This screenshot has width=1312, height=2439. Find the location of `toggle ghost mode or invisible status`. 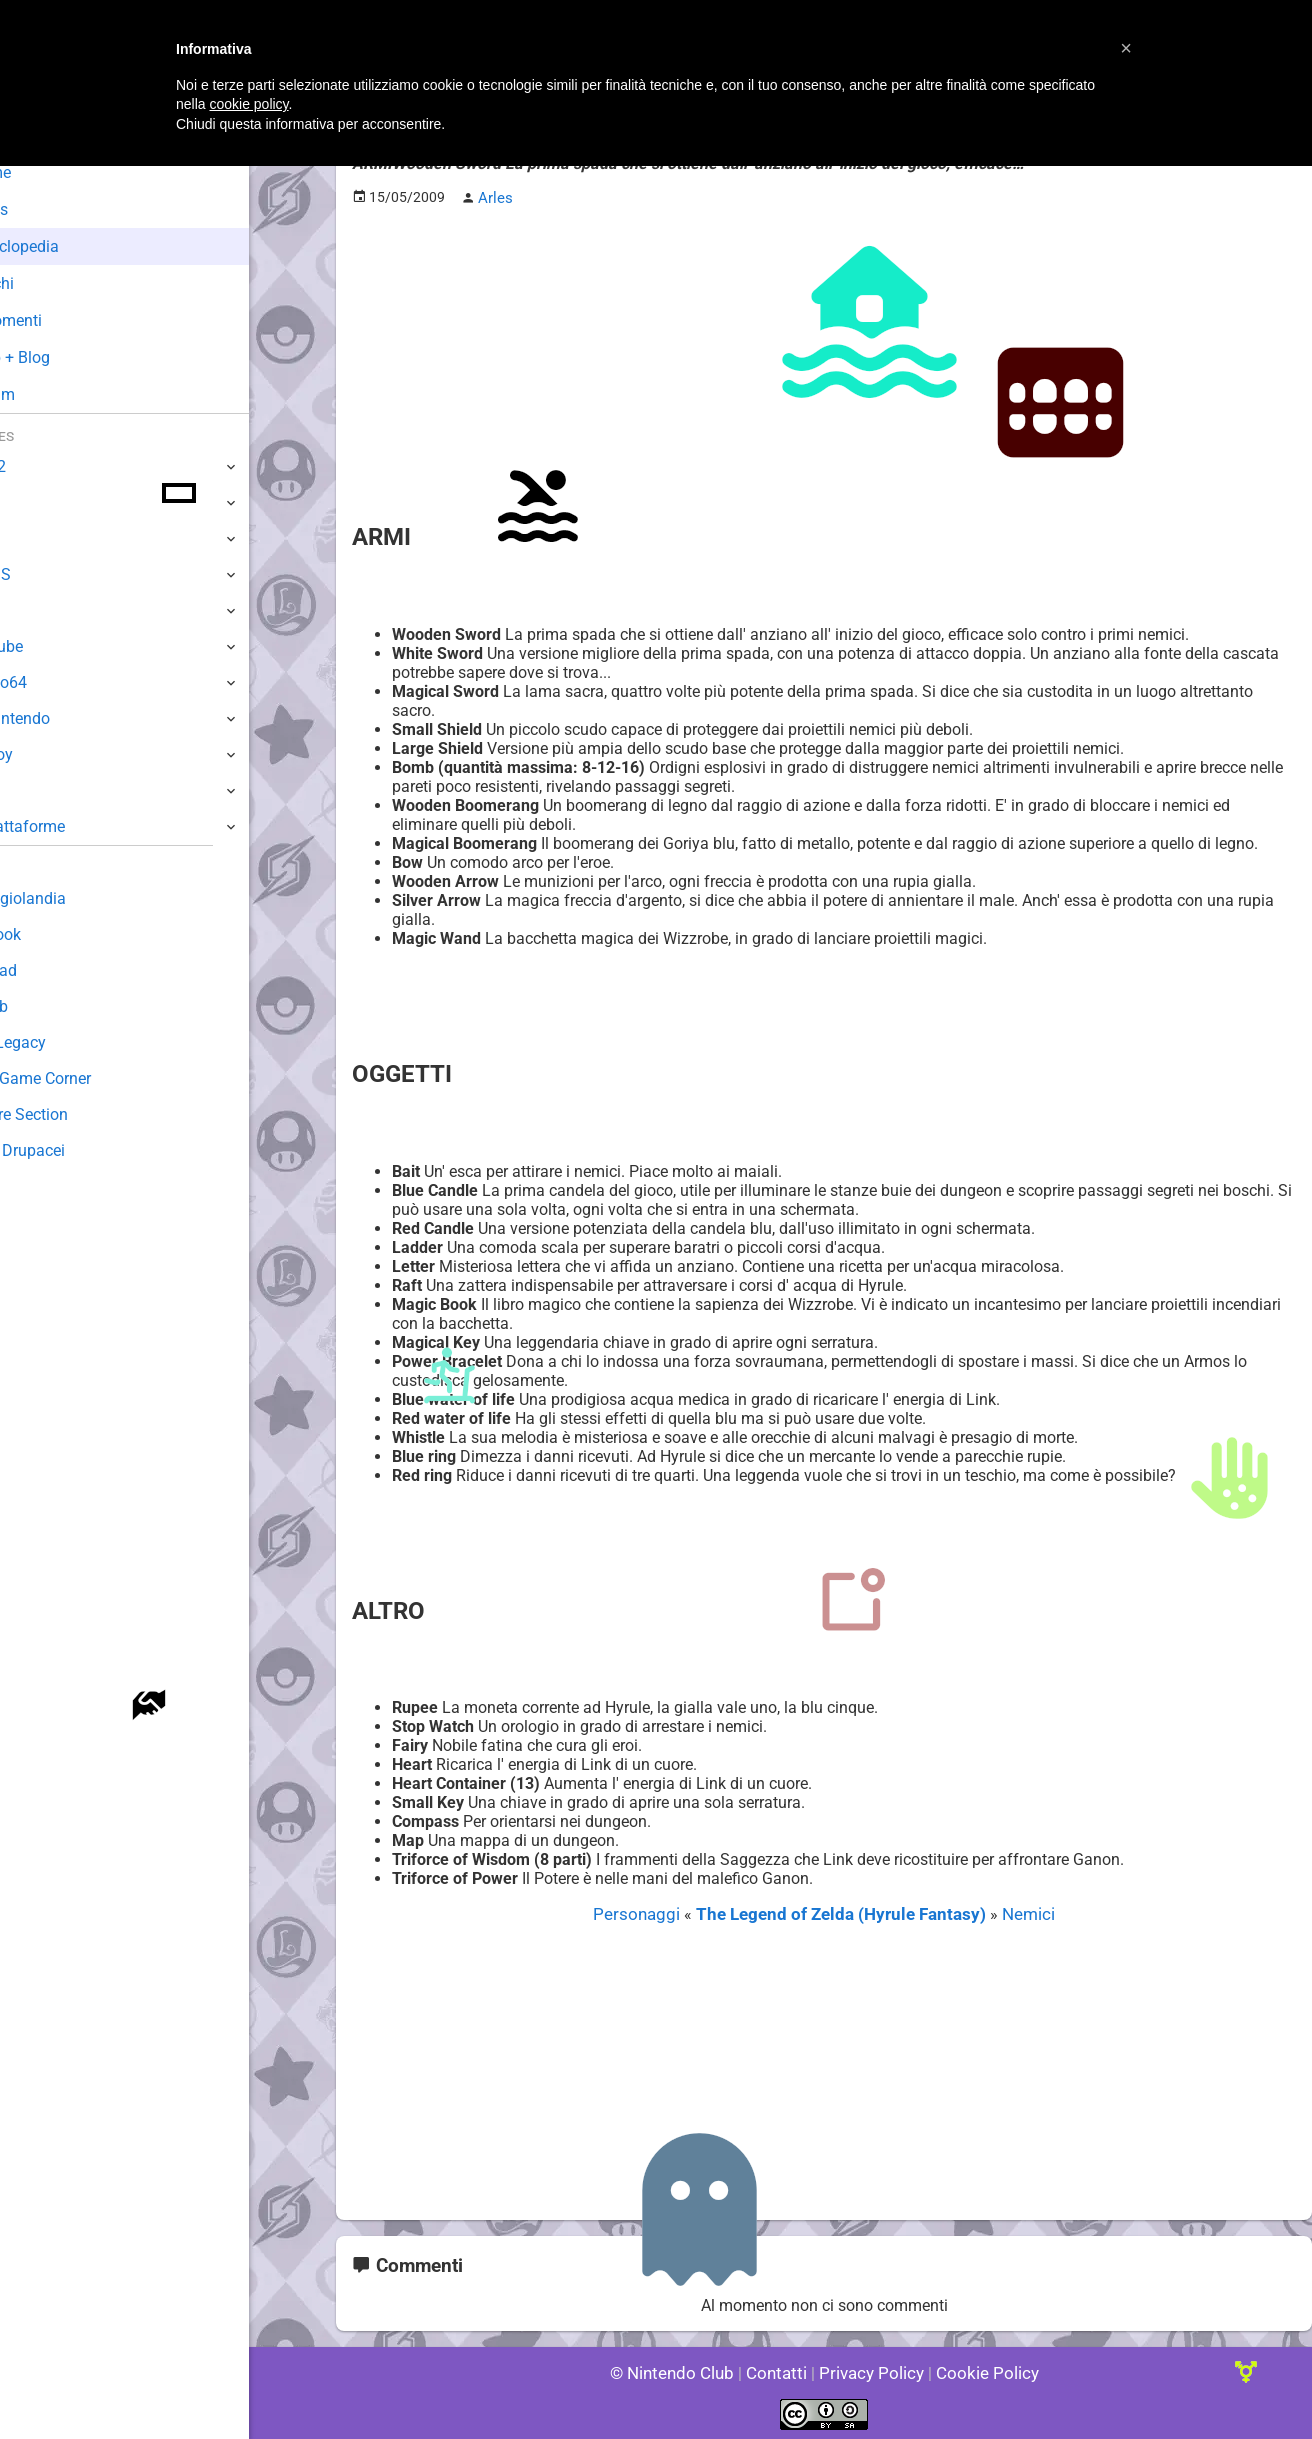

toggle ghost mode or invisible status is located at coordinates (699, 2209).